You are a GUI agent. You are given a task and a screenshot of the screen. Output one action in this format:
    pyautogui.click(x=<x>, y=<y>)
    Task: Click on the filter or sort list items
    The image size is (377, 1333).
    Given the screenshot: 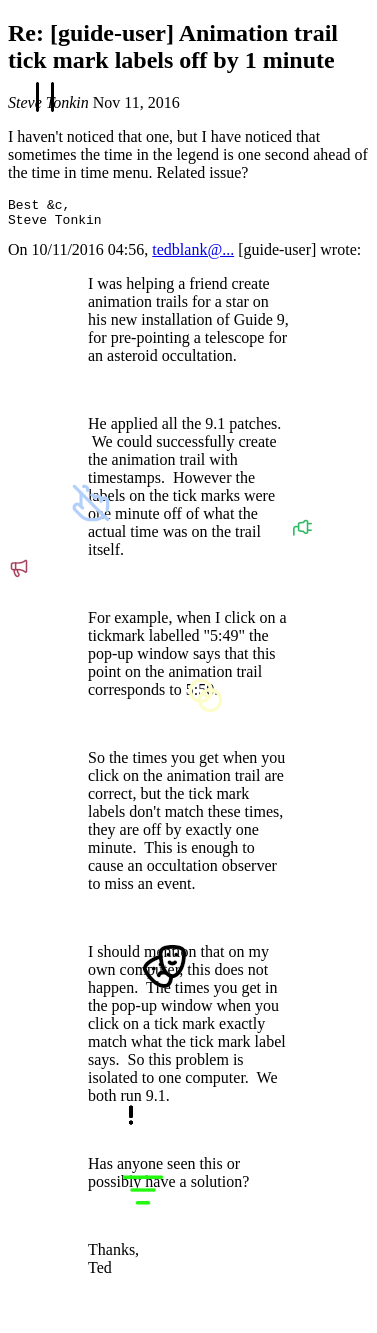 What is the action you would take?
    pyautogui.click(x=143, y=1190)
    